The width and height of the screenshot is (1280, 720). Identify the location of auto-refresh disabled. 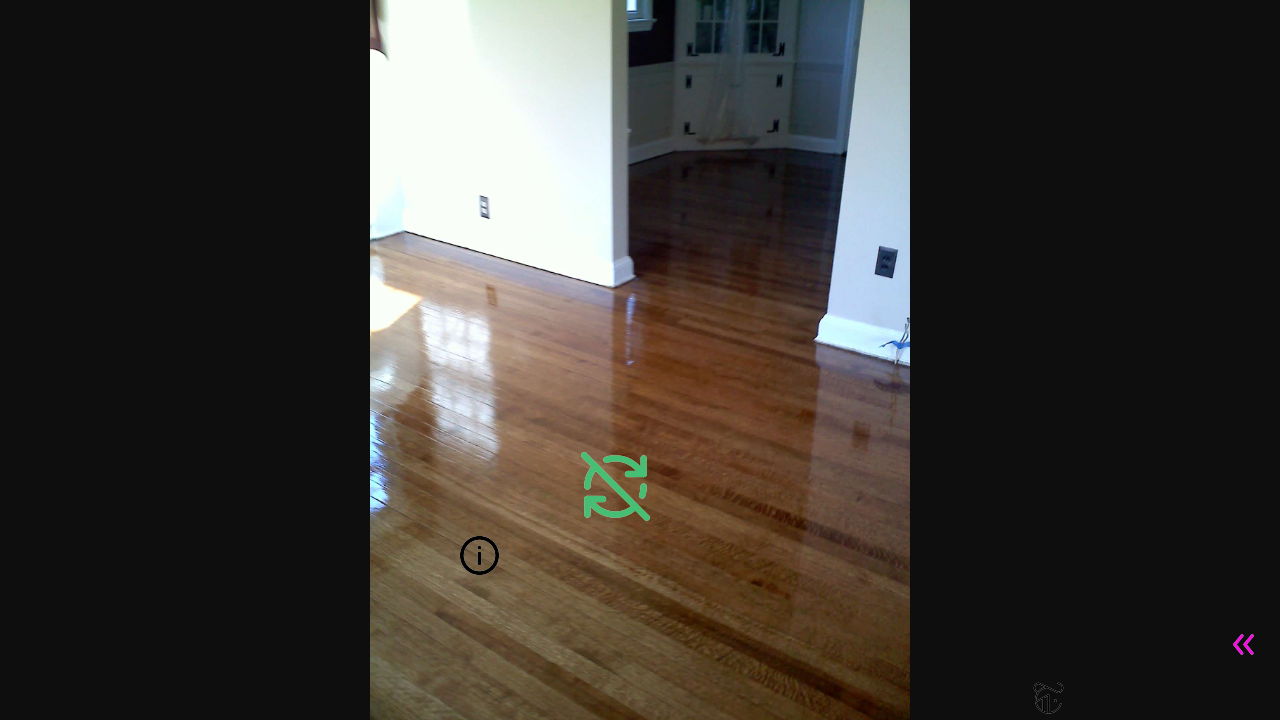
(615, 486).